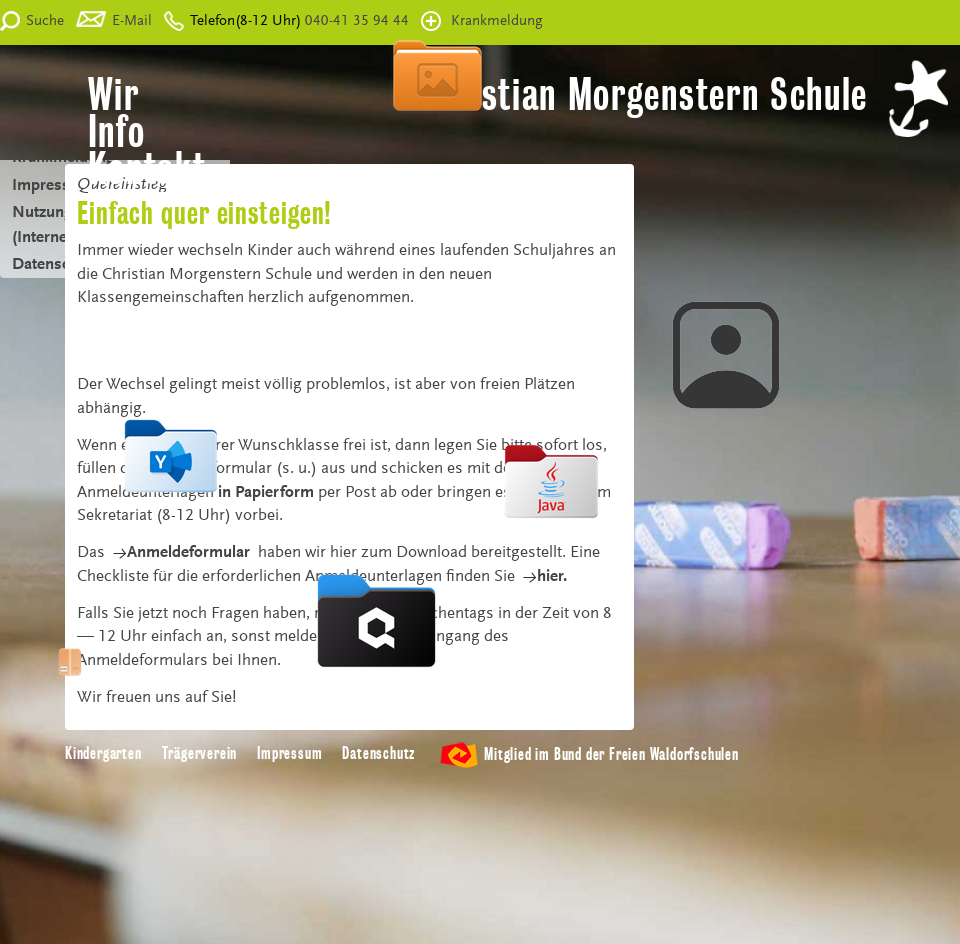 The height and width of the screenshot is (944, 960). I want to click on compressed archive file type indicator, so click(70, 662).